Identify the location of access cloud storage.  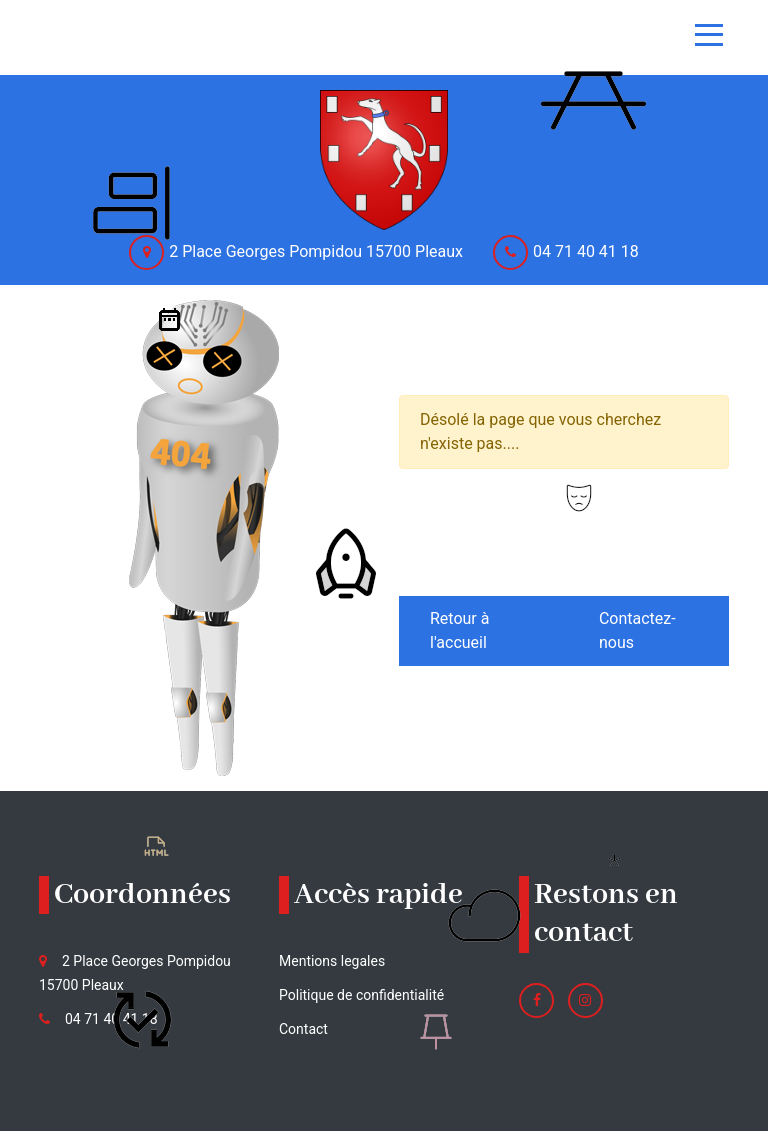
(484, 915).